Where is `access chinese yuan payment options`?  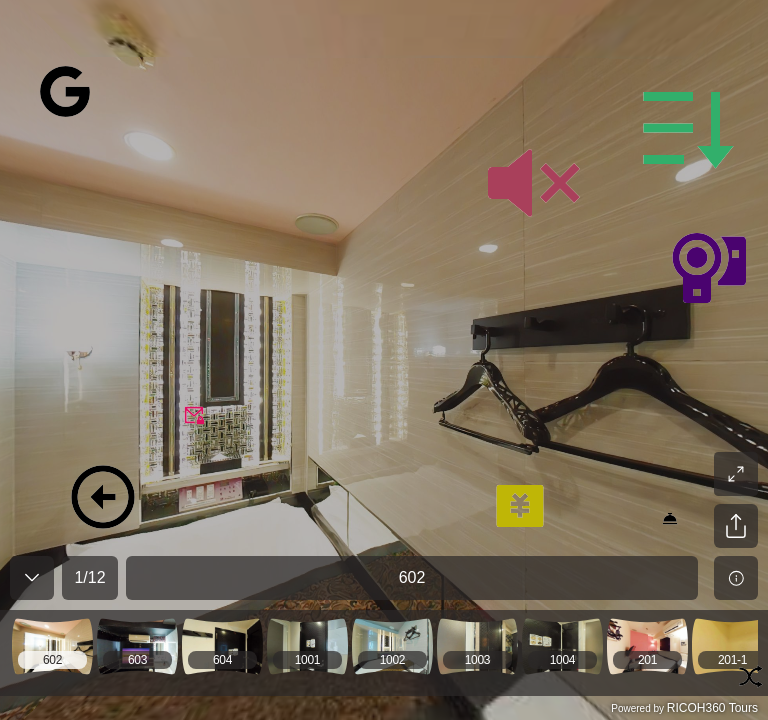 access chinese yuan payment options is located at coordinates (520, 506).